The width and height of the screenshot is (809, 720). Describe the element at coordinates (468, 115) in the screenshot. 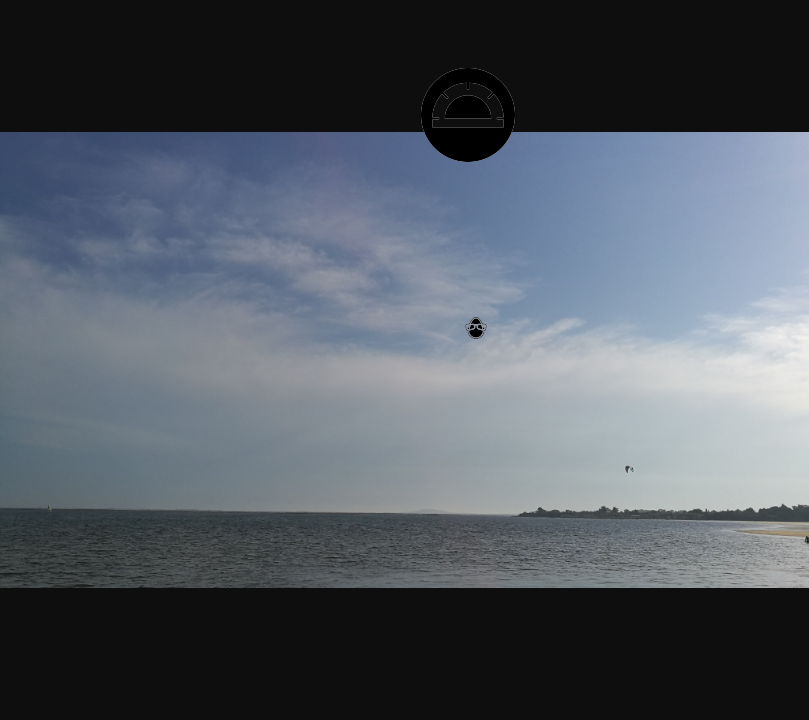

I see `protractor end-to-end testing framework logo` at that location.